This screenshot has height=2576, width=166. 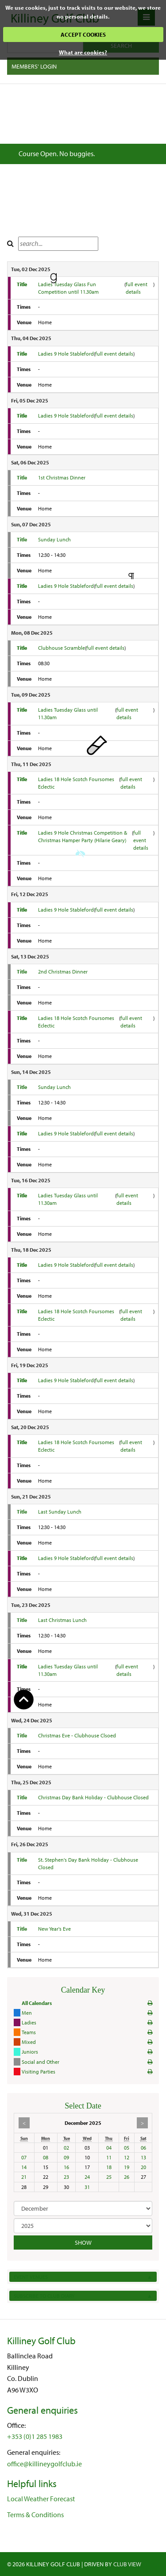 What do you see at coordinates (80, 853) in the screenshot?
I see `end or decline an incoming call` at bounding box center [80, 853].